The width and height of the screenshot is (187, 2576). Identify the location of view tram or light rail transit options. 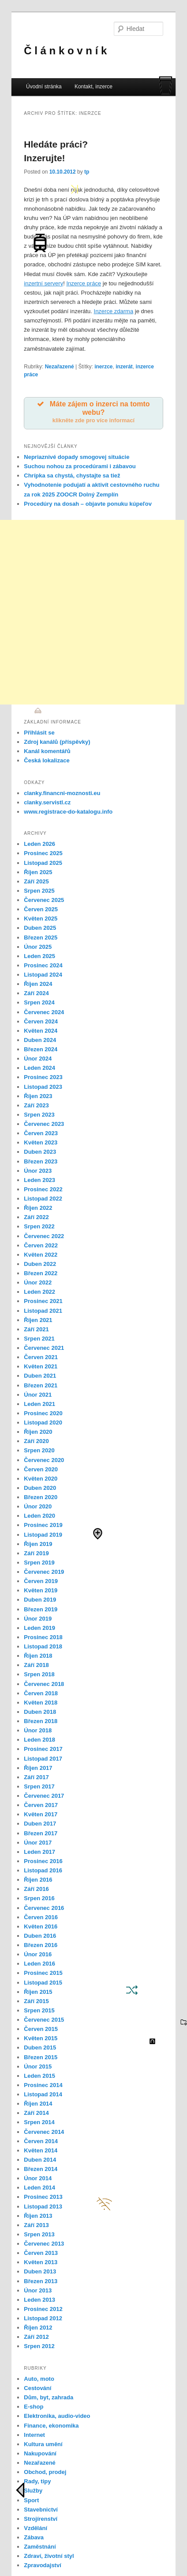
(40, 243).